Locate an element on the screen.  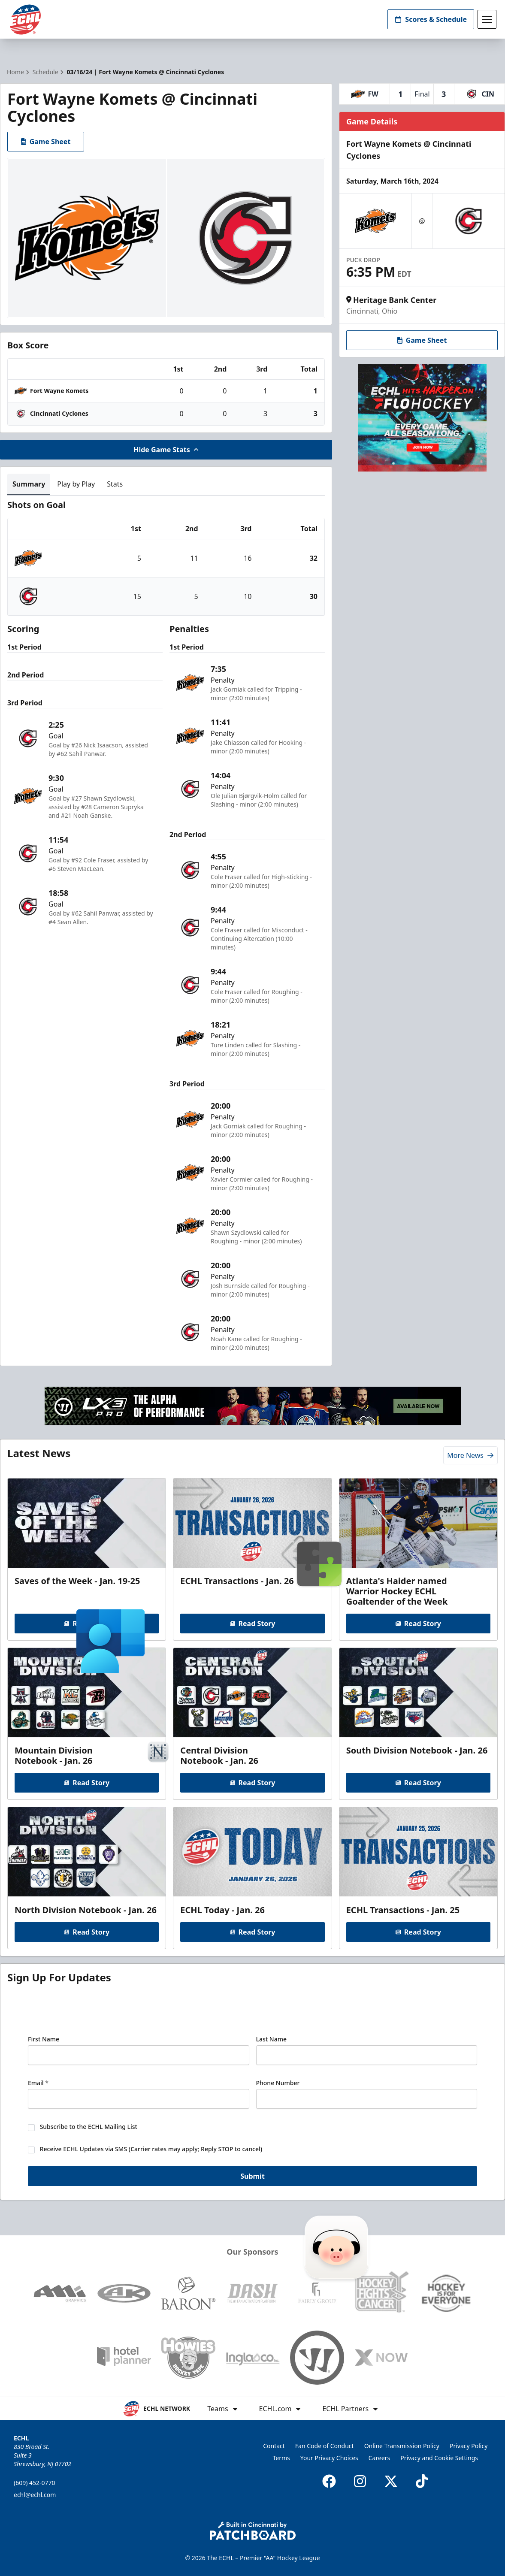
open spek audio spectrum analyzer app is located at coordinates (336, 2247).